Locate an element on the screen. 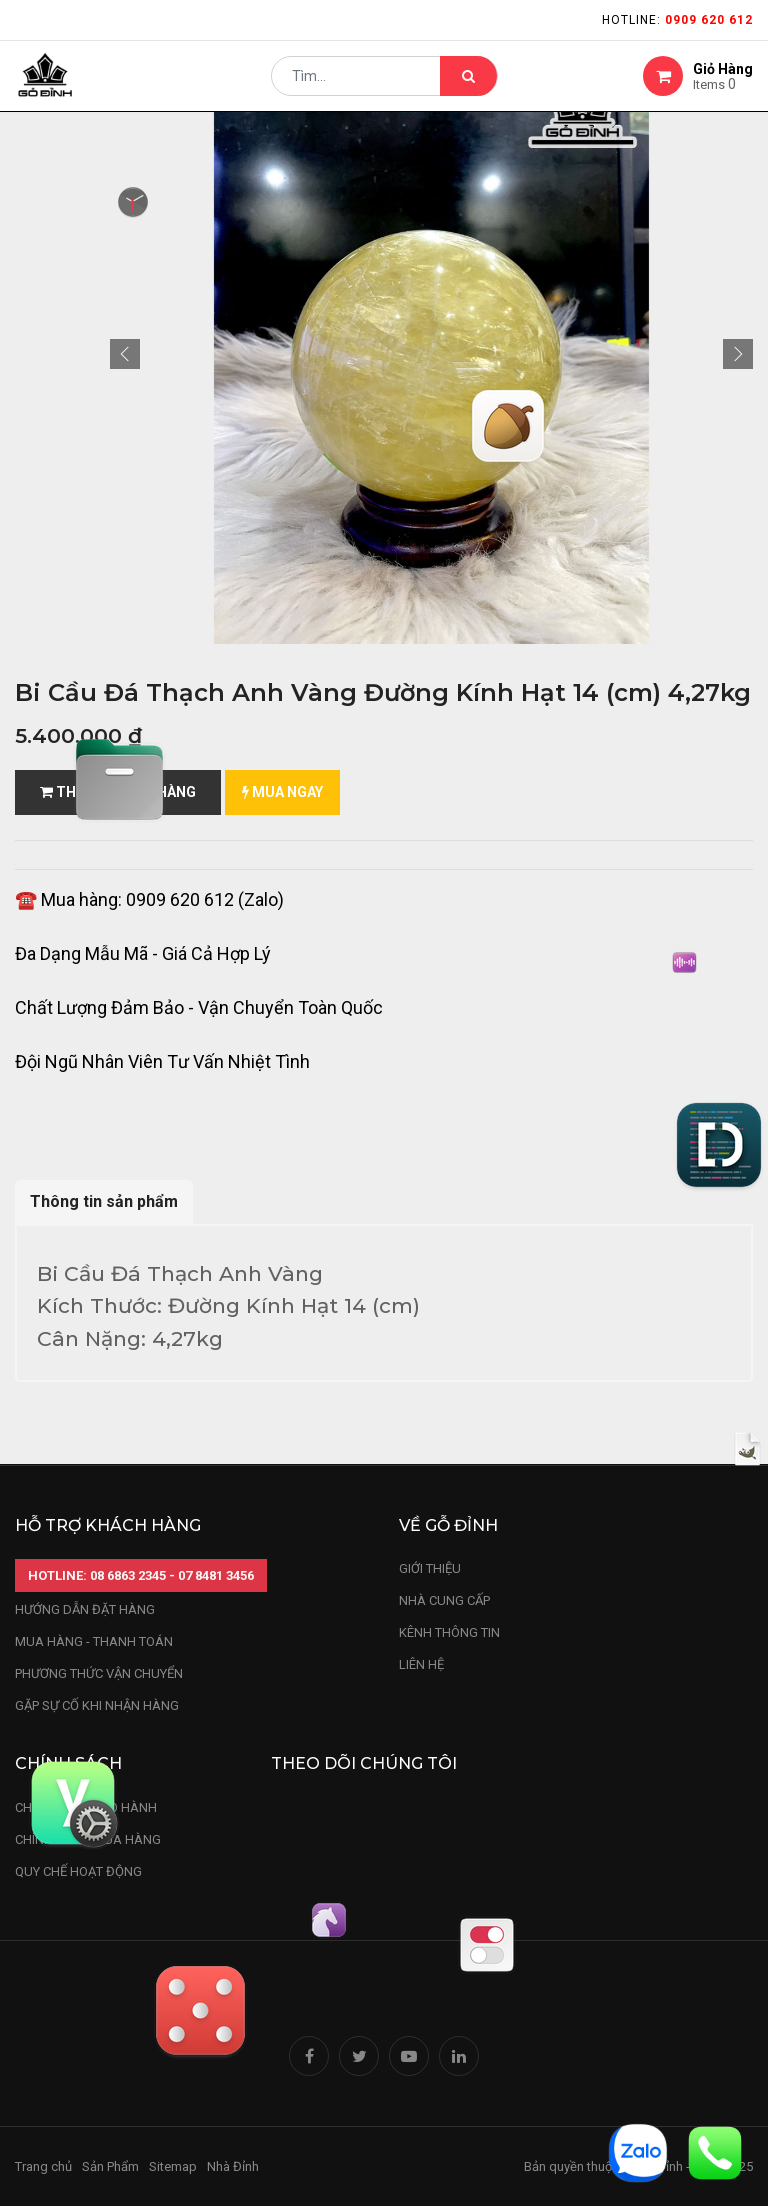 This screenshot has width=768, height=2206. open tali dice game app is located at coordinates (200, 2010).